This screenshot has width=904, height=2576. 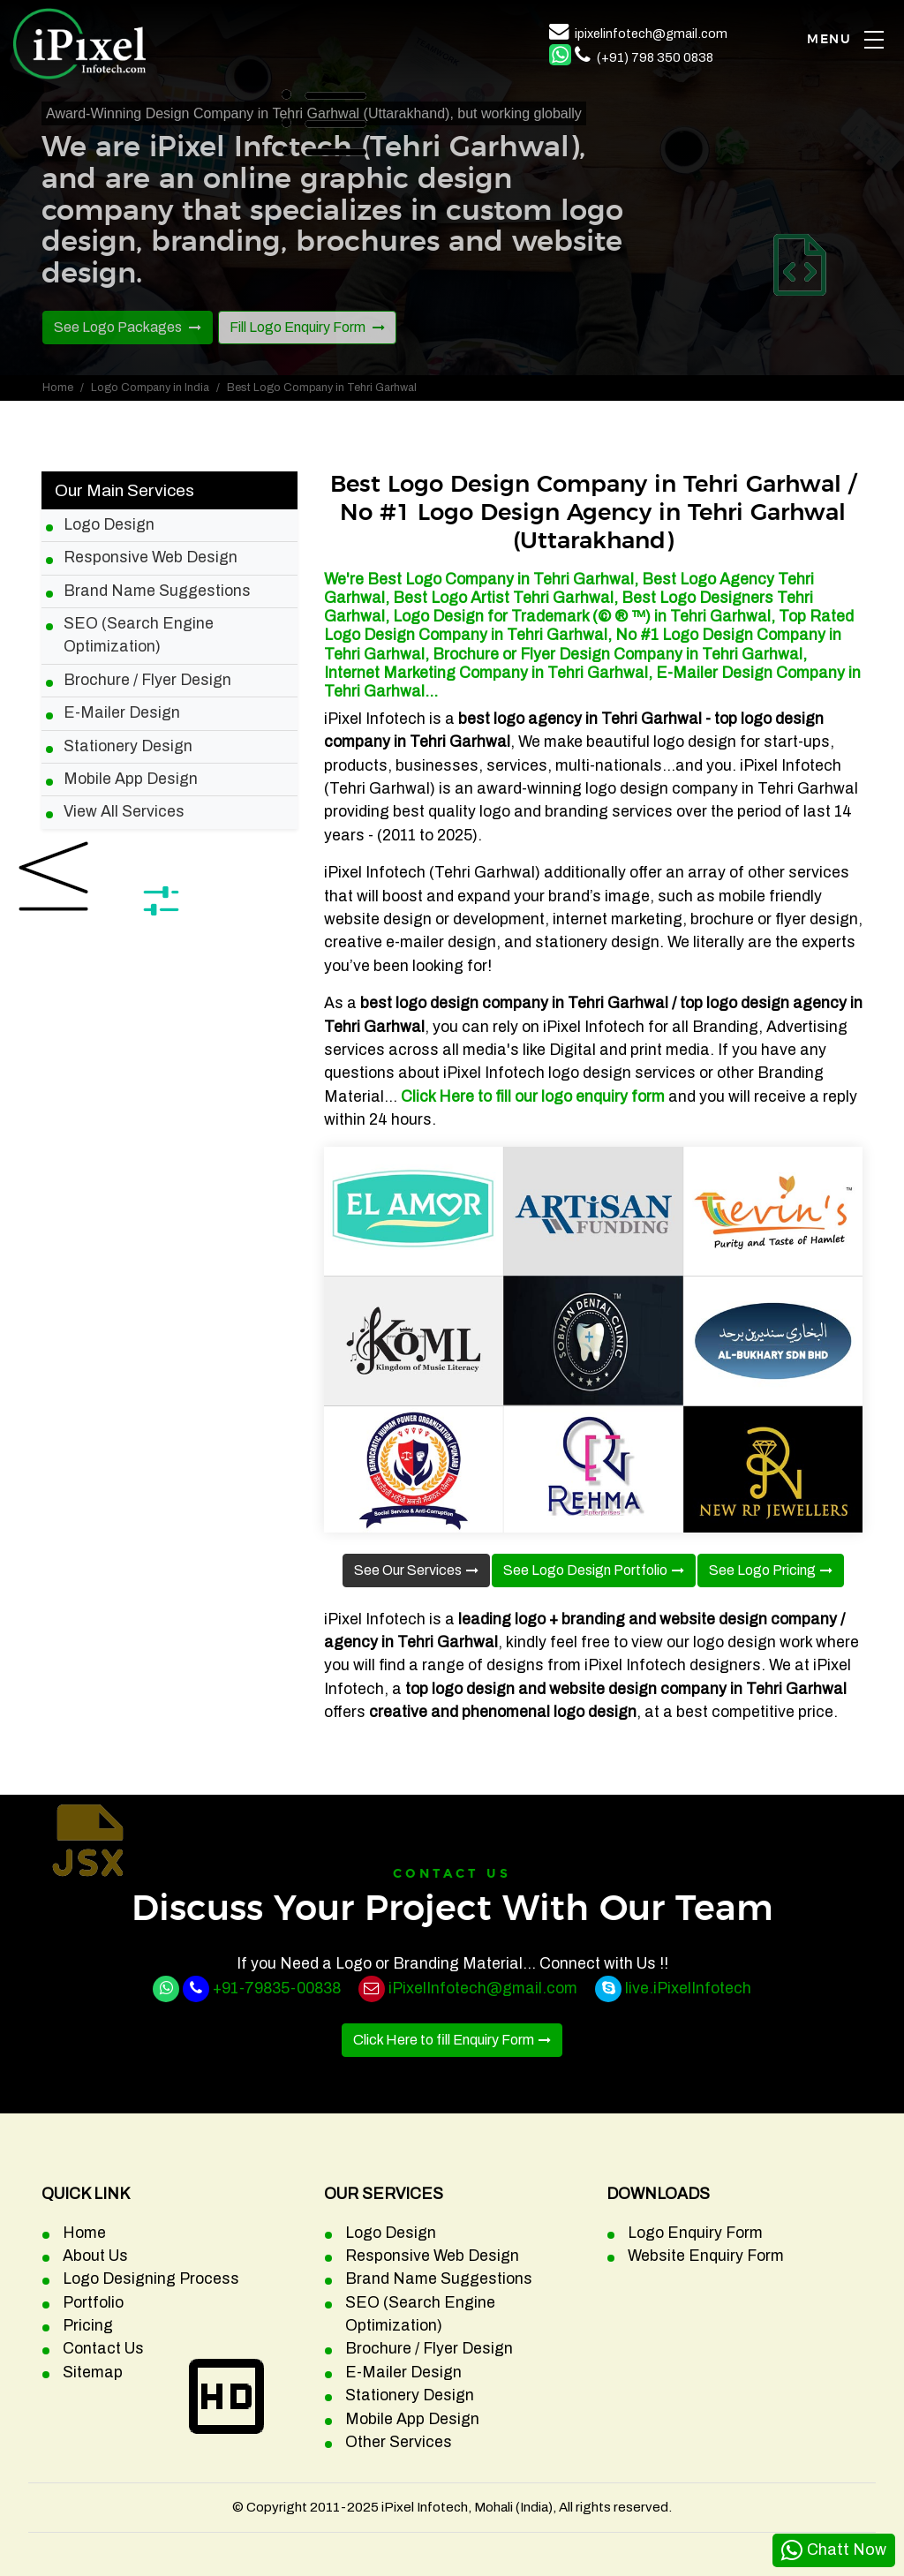 What do you see at coordinates (226, 2396) in the screenshot?
I see `indicates high definition video quality is available` at bounding box center [226, 2396].